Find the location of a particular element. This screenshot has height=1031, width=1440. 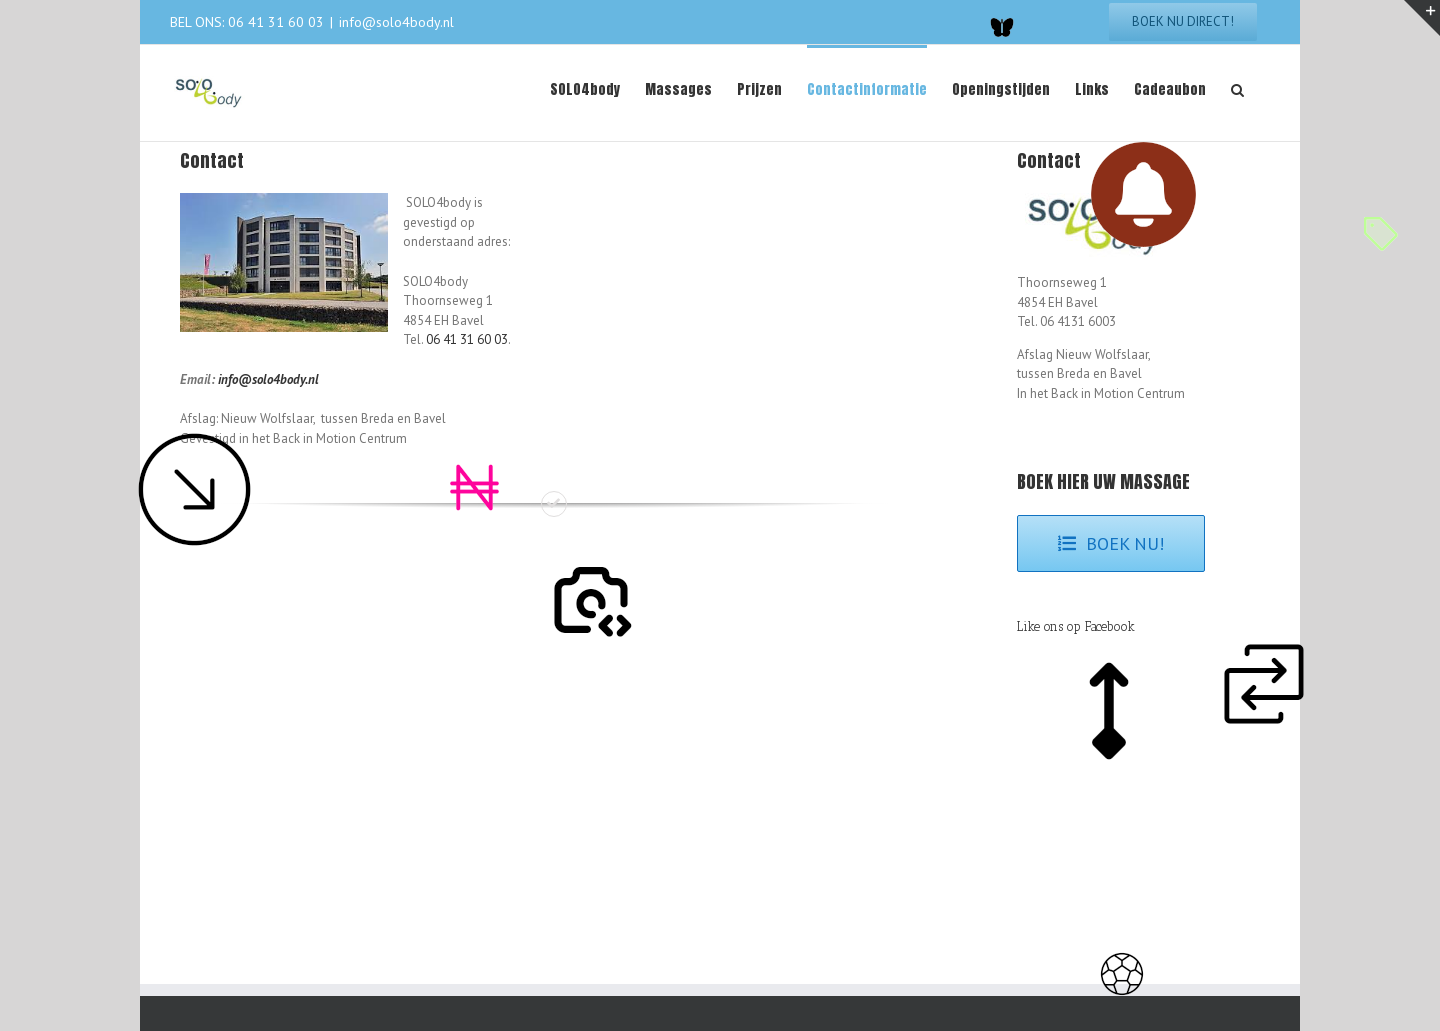

swap or exchange items is located at coordinates (1264, 684).